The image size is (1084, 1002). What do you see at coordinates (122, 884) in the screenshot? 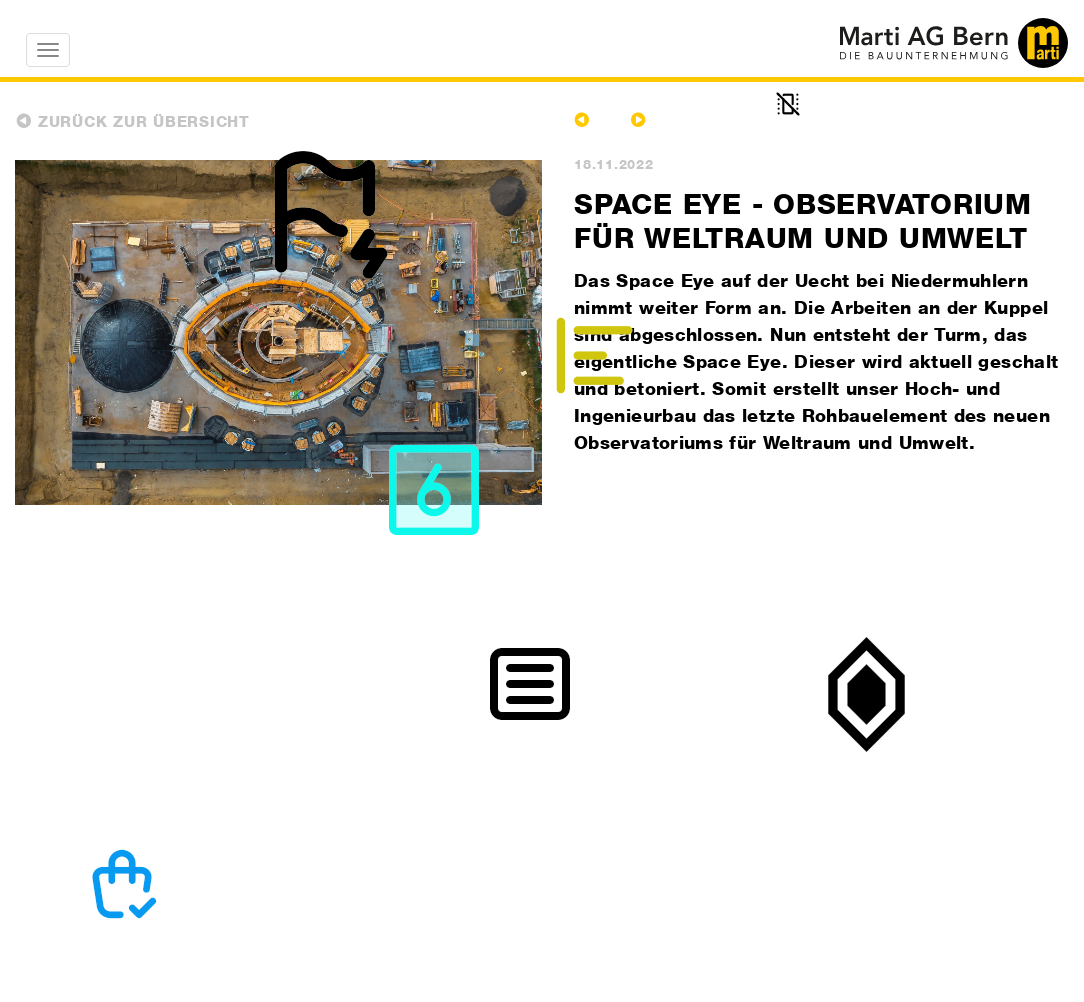
I see `purchase completed successfully` at bounding box center [122, 884].